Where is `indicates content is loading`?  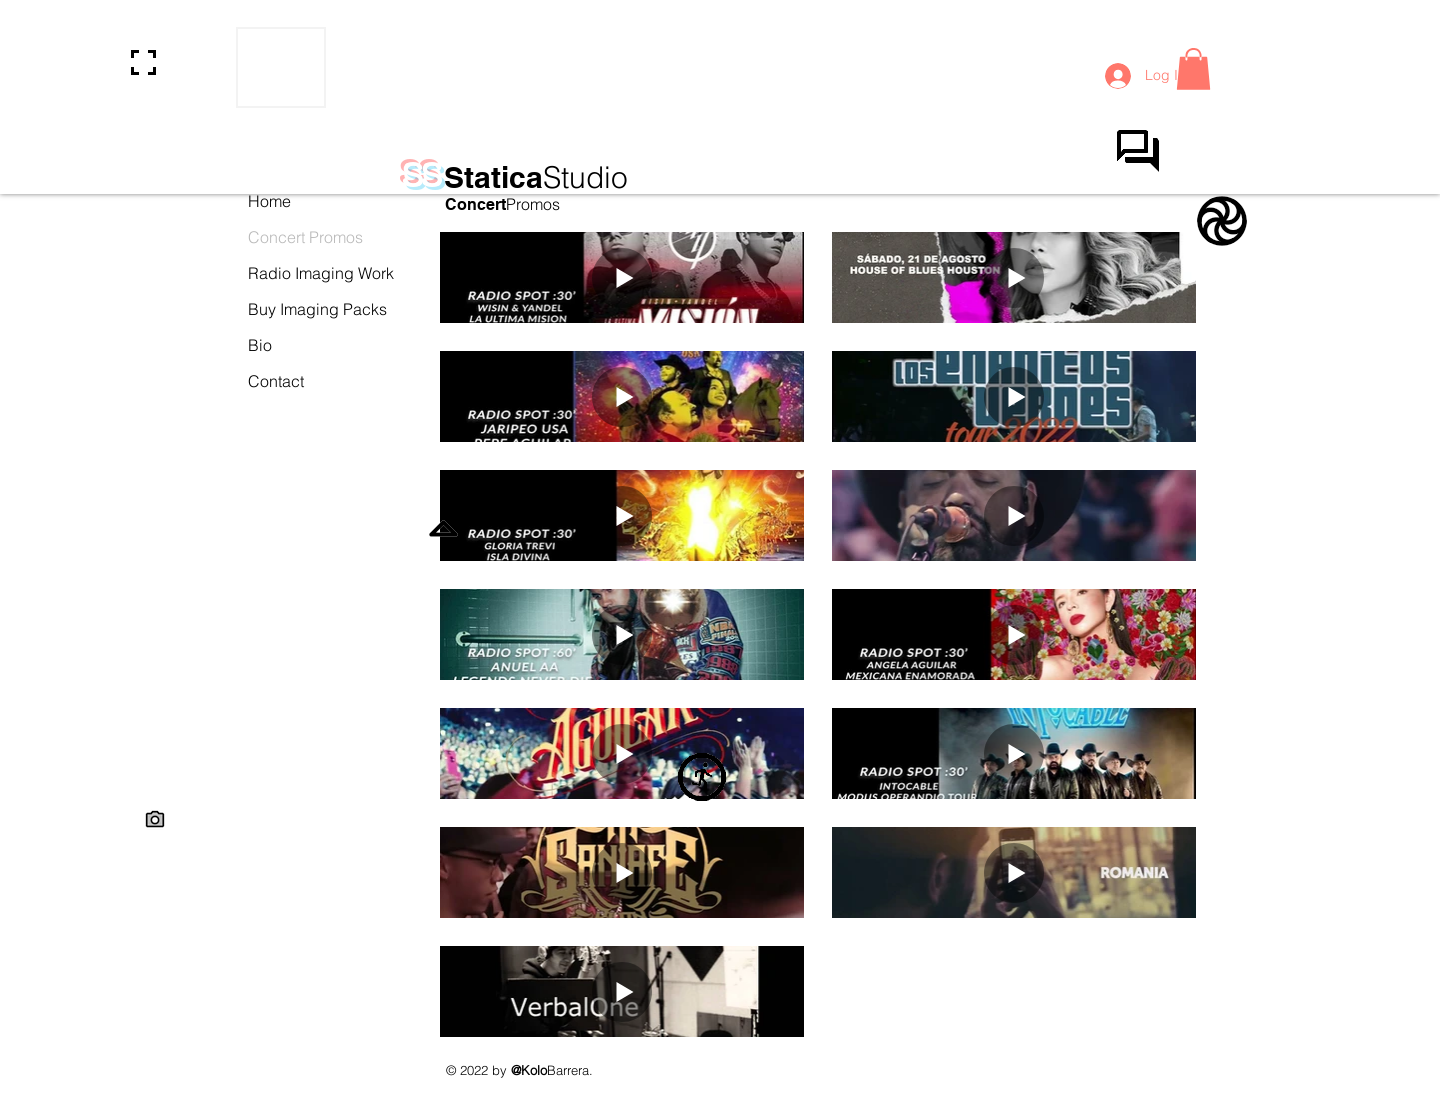 indicates content is loading is located at coordinates (1222, 221).